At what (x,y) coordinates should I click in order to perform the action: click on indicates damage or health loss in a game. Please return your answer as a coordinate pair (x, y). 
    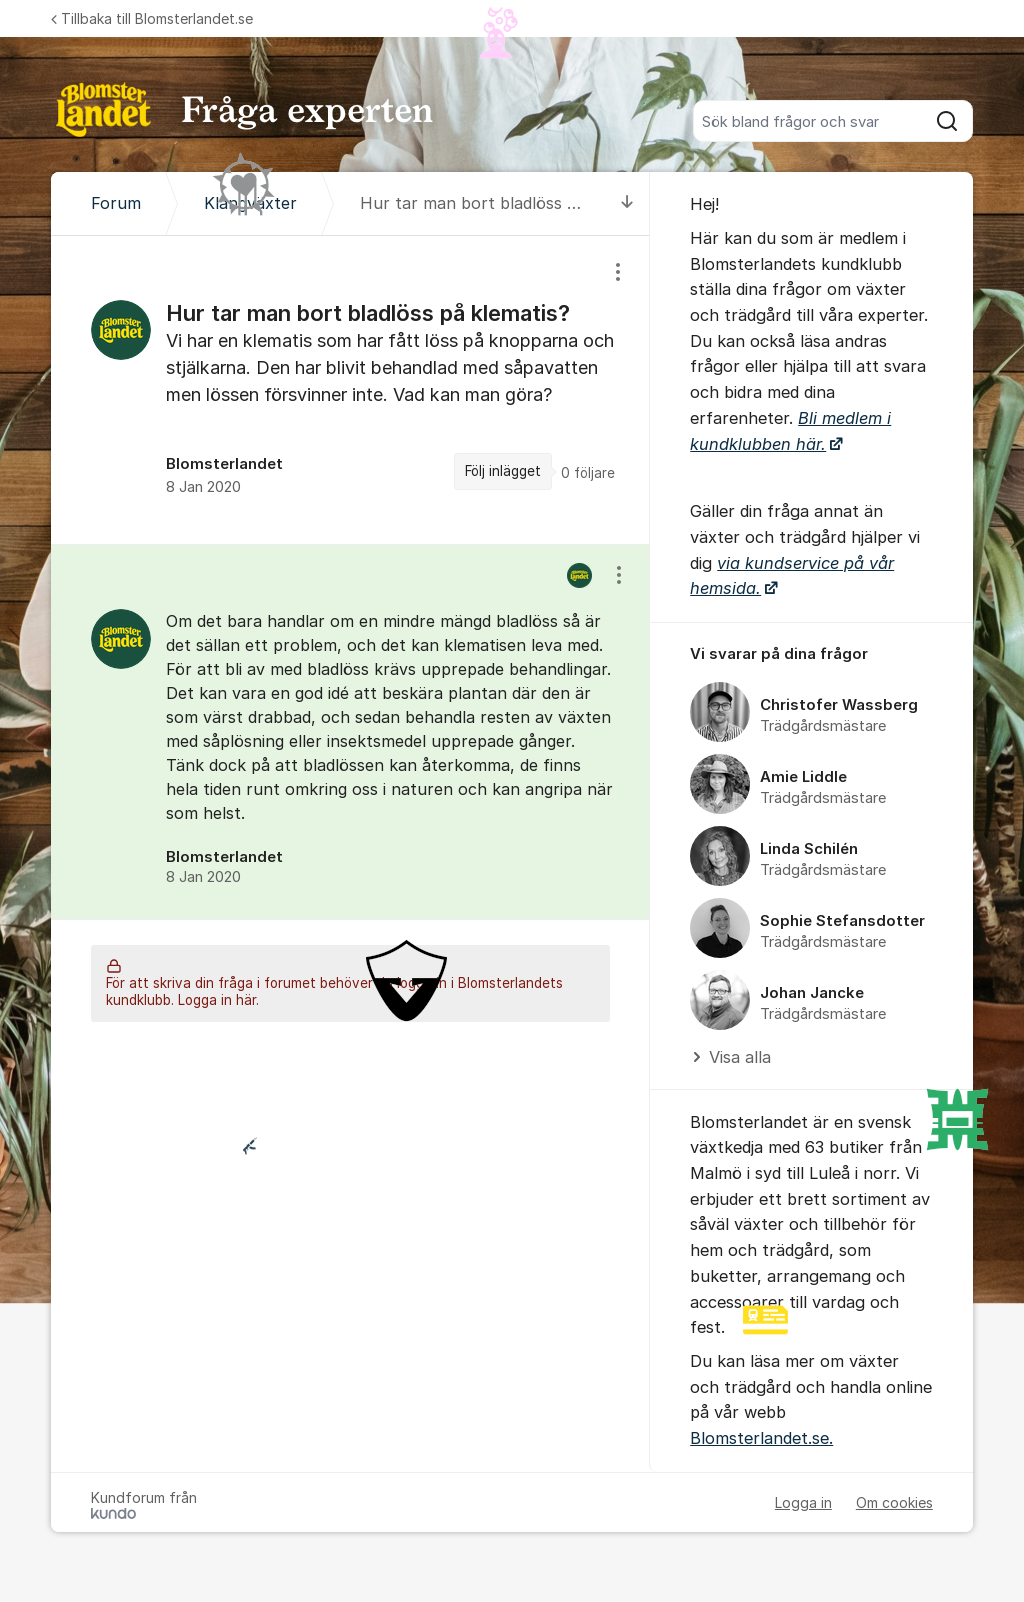
    Looking at the image, I should click on (244, 184).